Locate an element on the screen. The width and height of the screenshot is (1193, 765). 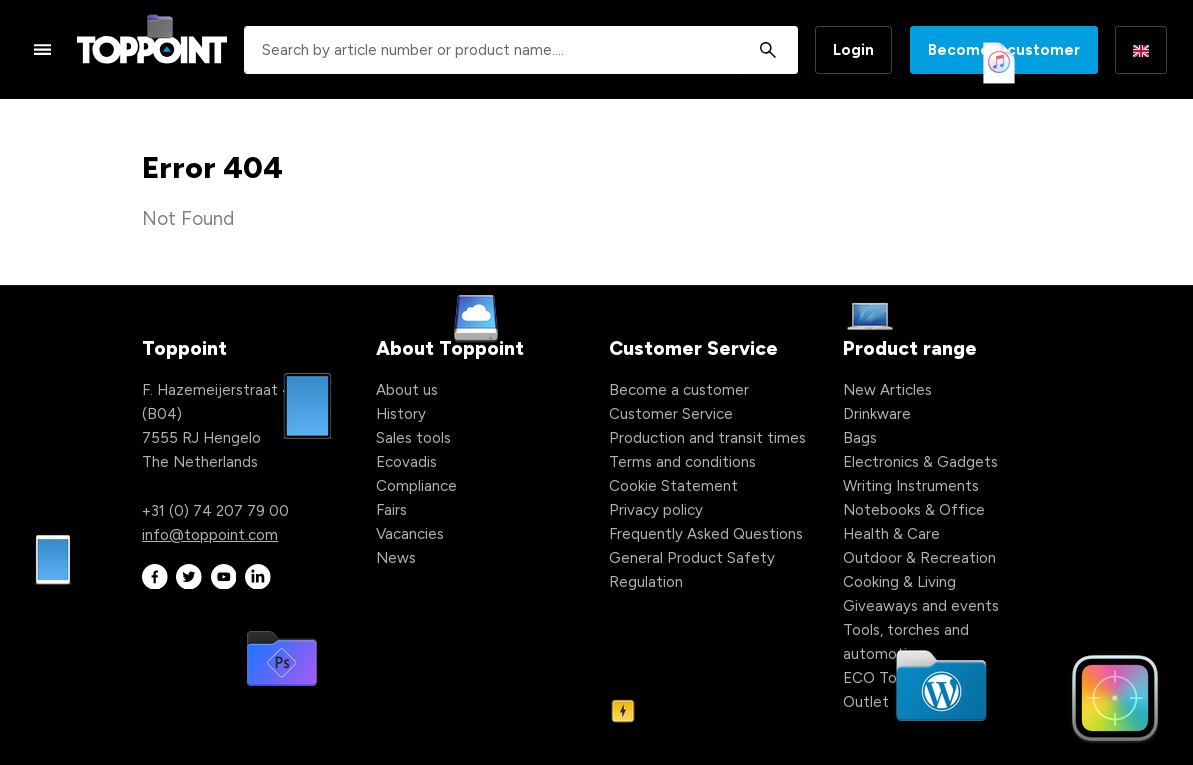
calibrate display color and settings is located at coordinates (1115, 698).